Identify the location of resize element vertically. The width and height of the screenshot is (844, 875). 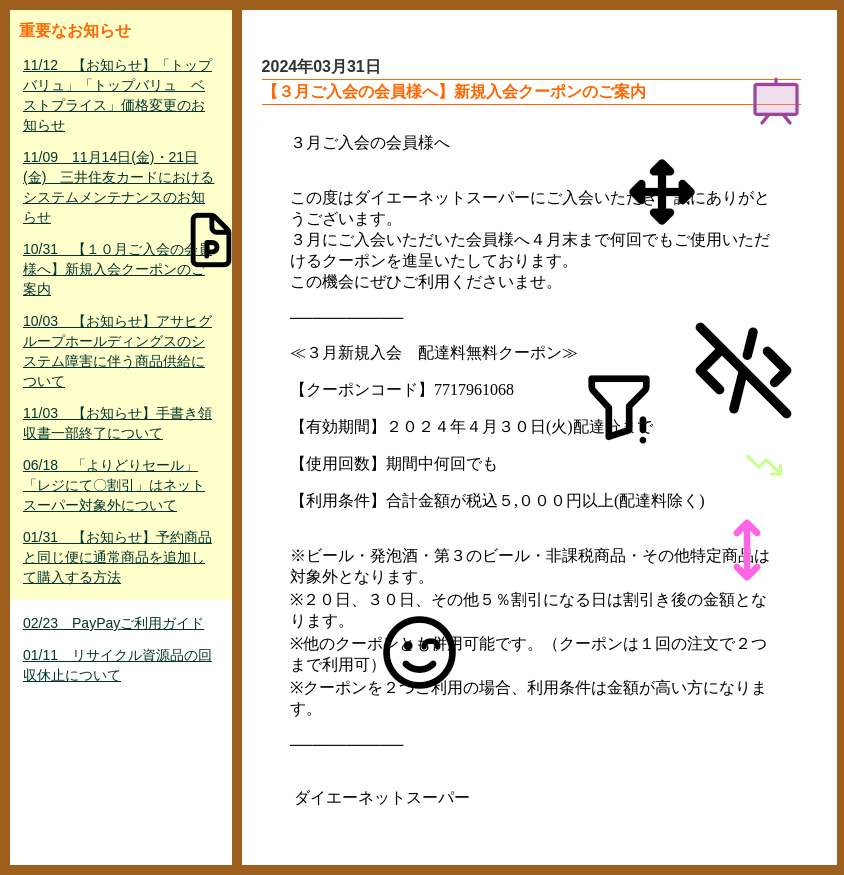
(747, 550).